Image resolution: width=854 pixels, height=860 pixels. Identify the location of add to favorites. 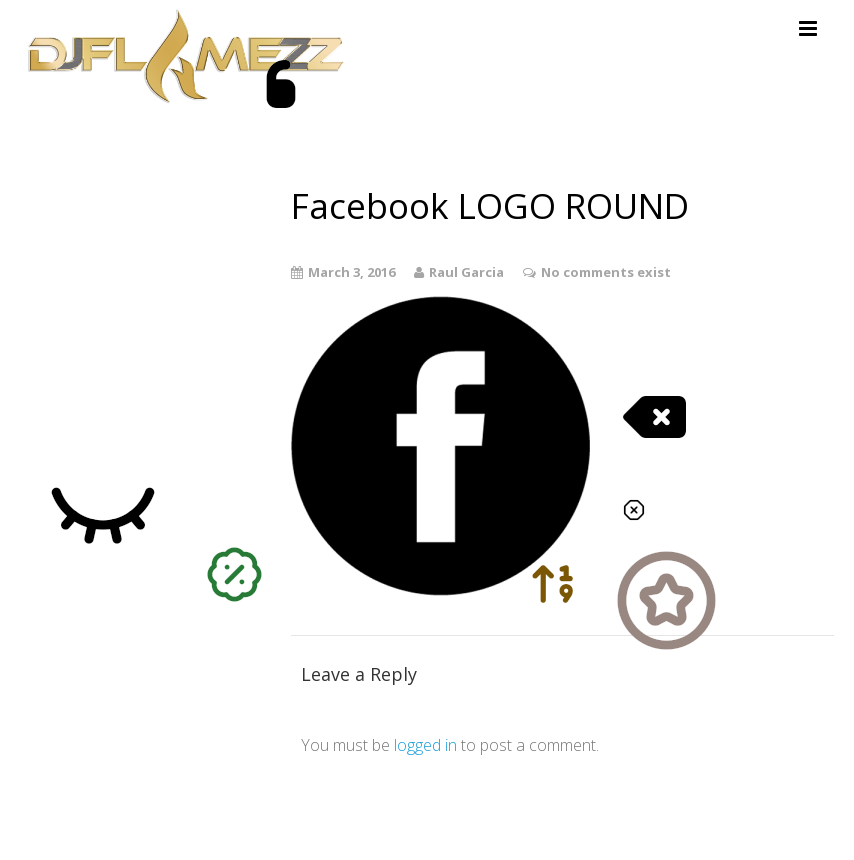
(666, 600).